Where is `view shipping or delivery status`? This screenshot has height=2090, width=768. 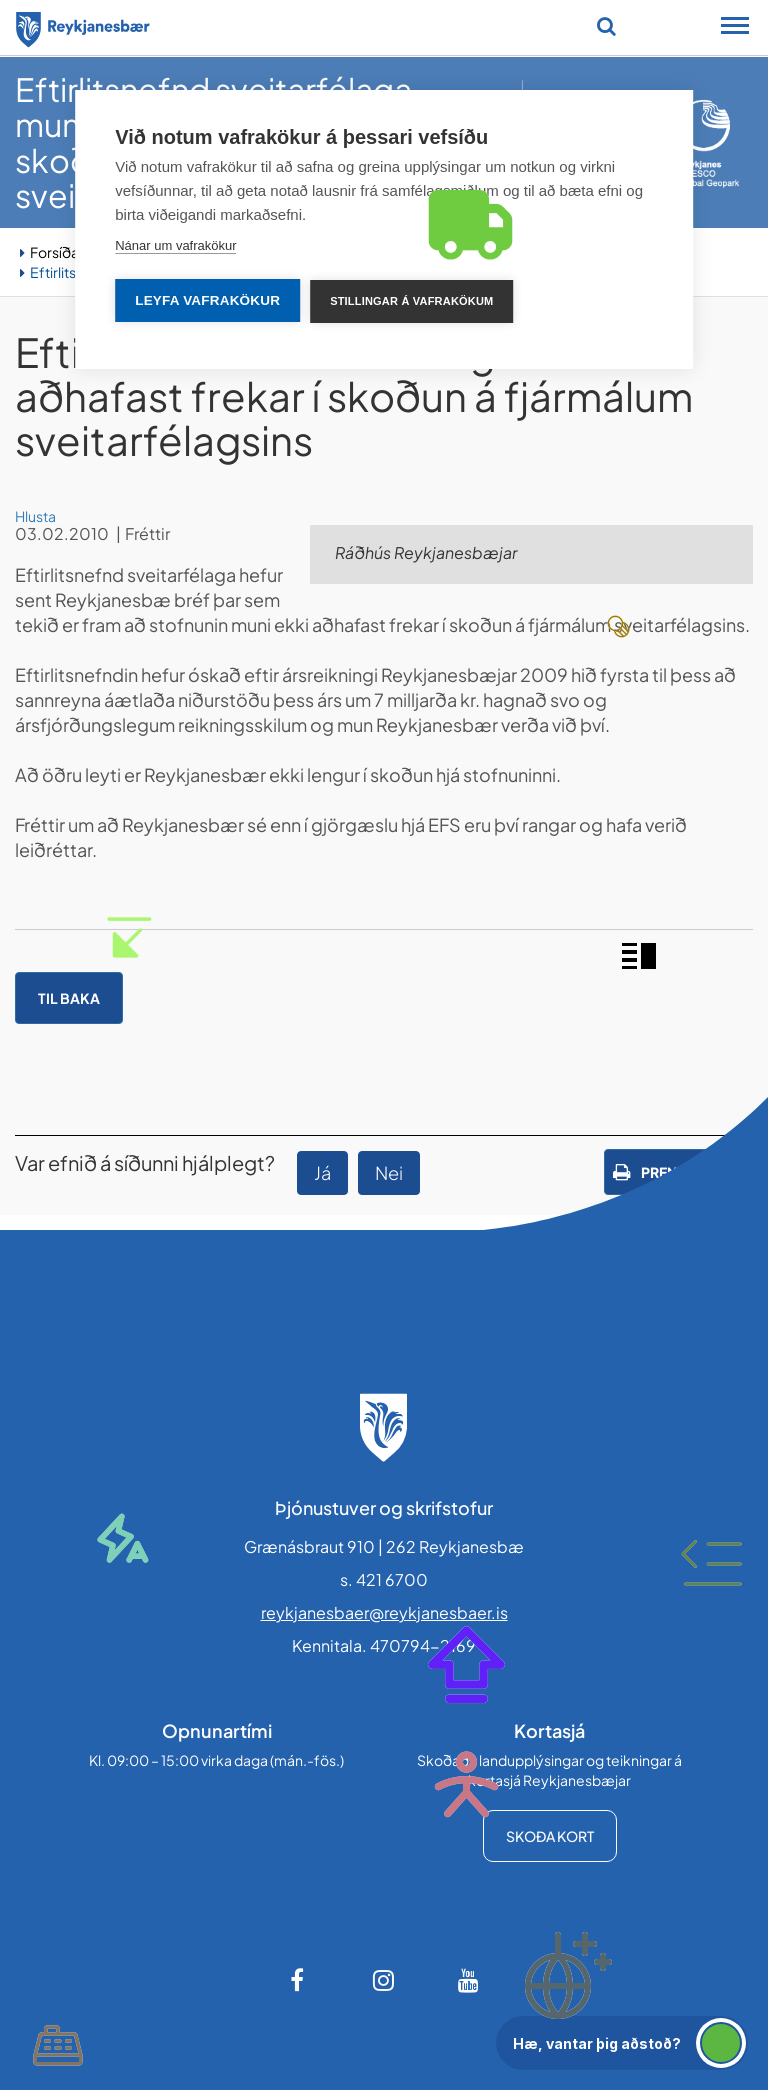
view shipping or delivery status is located at coordinates (470, 222).